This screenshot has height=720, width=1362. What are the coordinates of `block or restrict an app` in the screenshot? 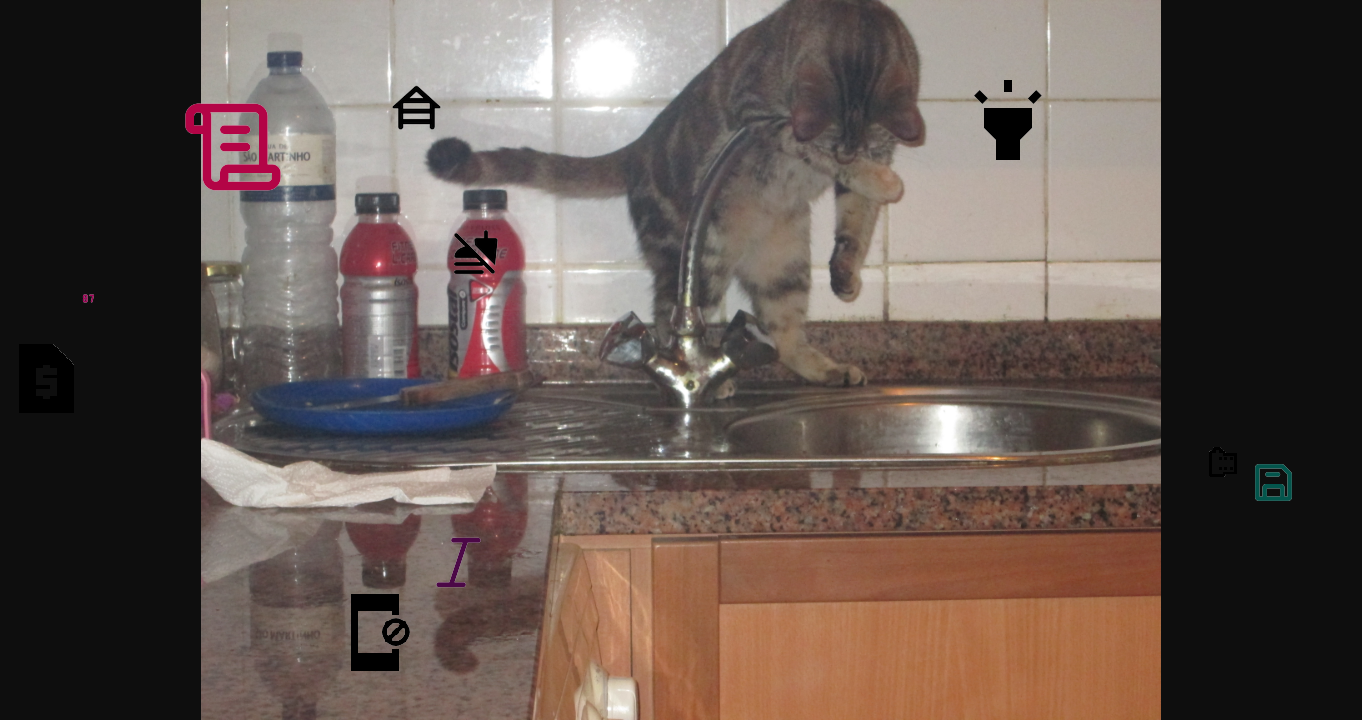 It's located at (375, 632).